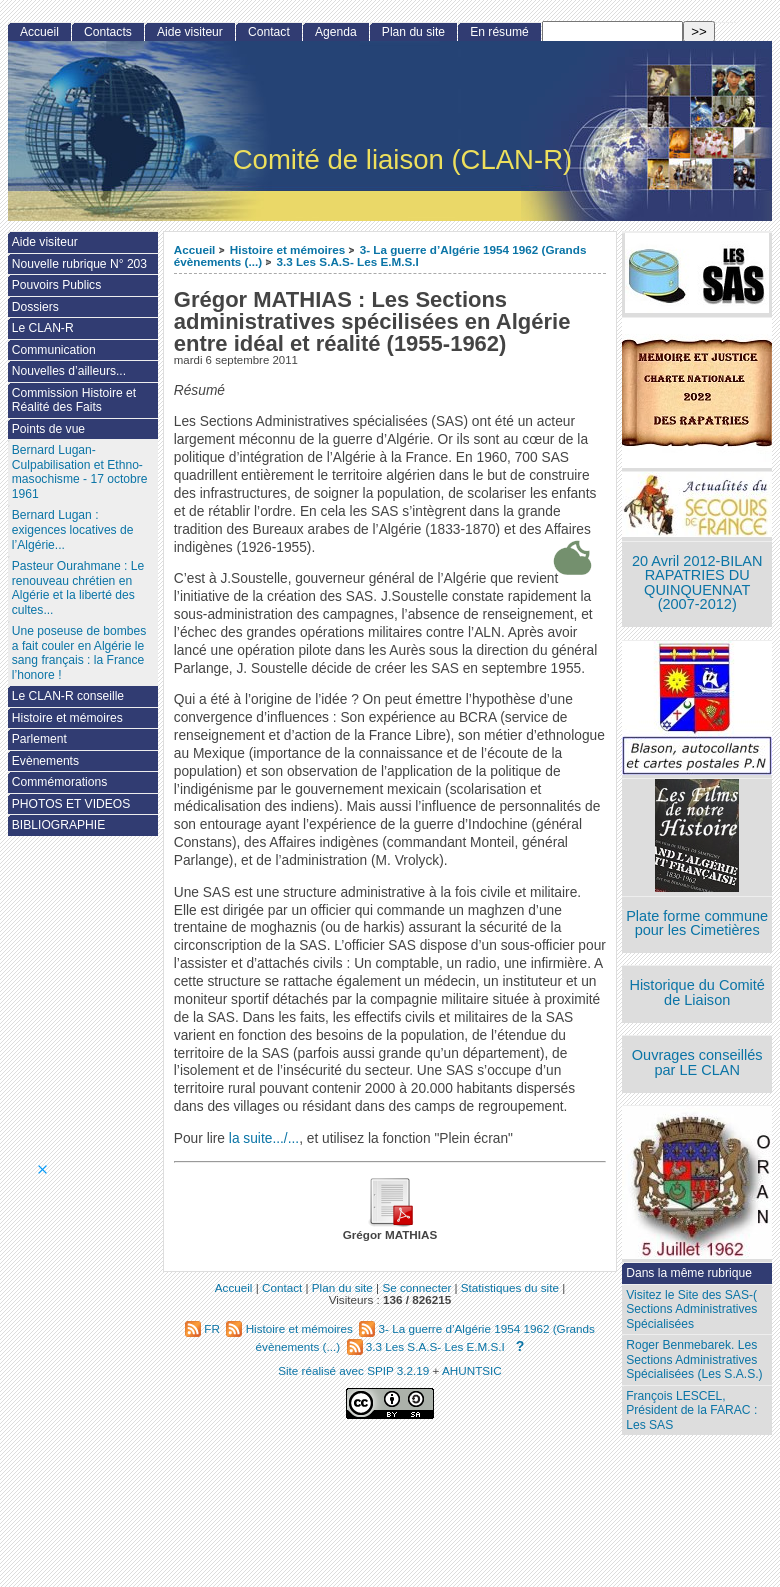 The image size is (780, 1587). I want to click on close the current window or dialog, so click(42, 1169).